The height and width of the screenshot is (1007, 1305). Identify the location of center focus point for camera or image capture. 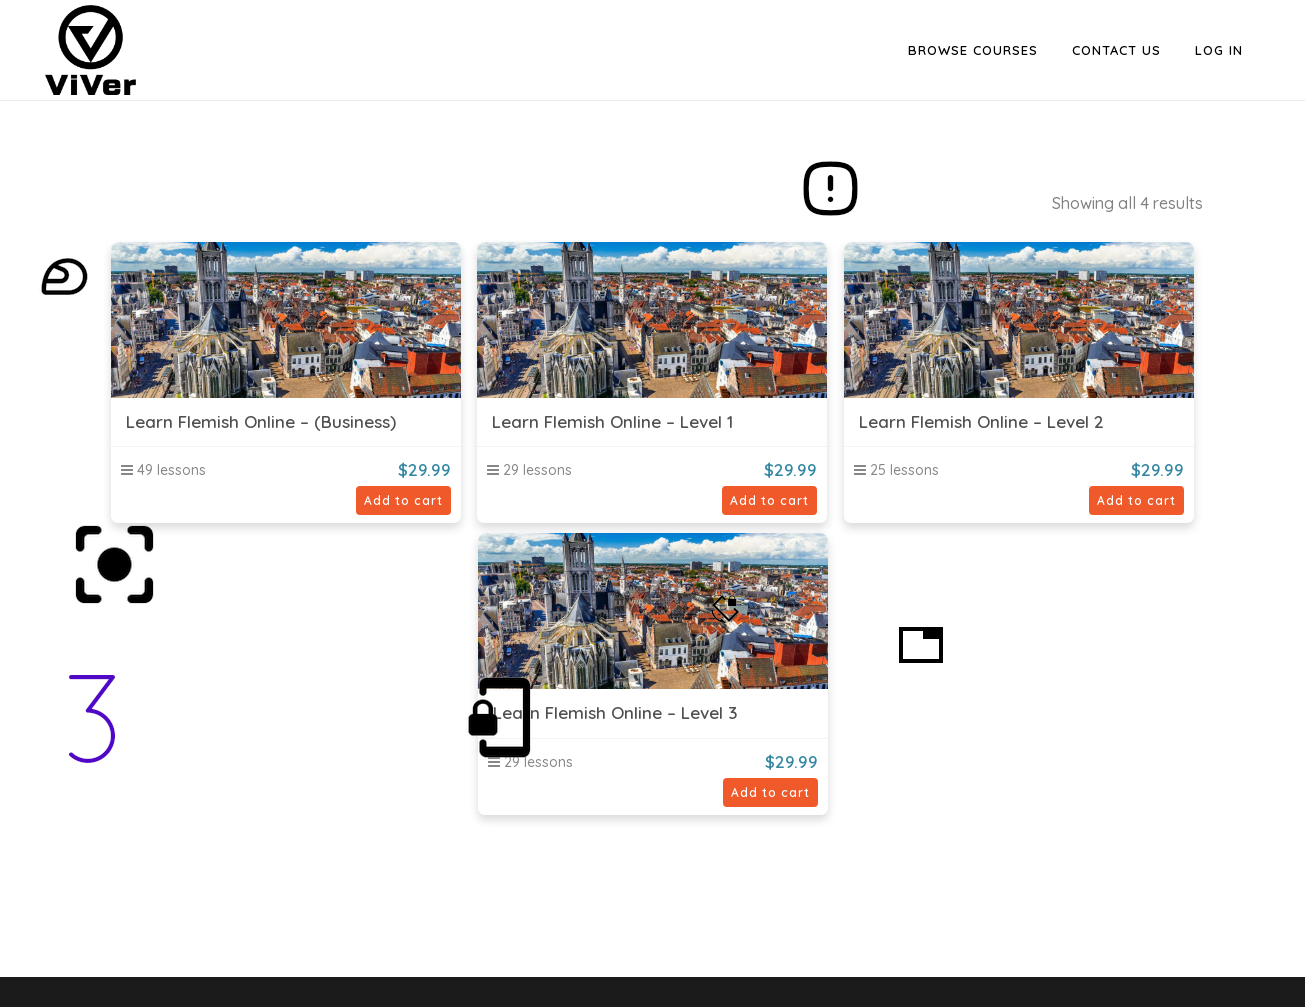
(114, 564).